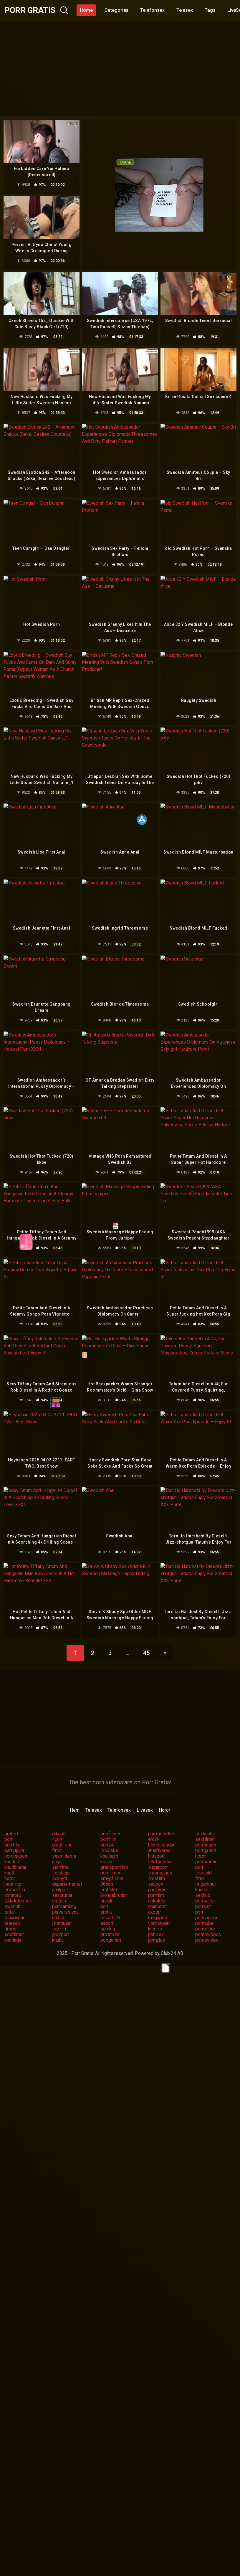 The width and height of the screenshot is (240, 2576). Describe the element at coordinates (116, 1226) in the screenshot. I see `open the Papers document viewer app` at that location.